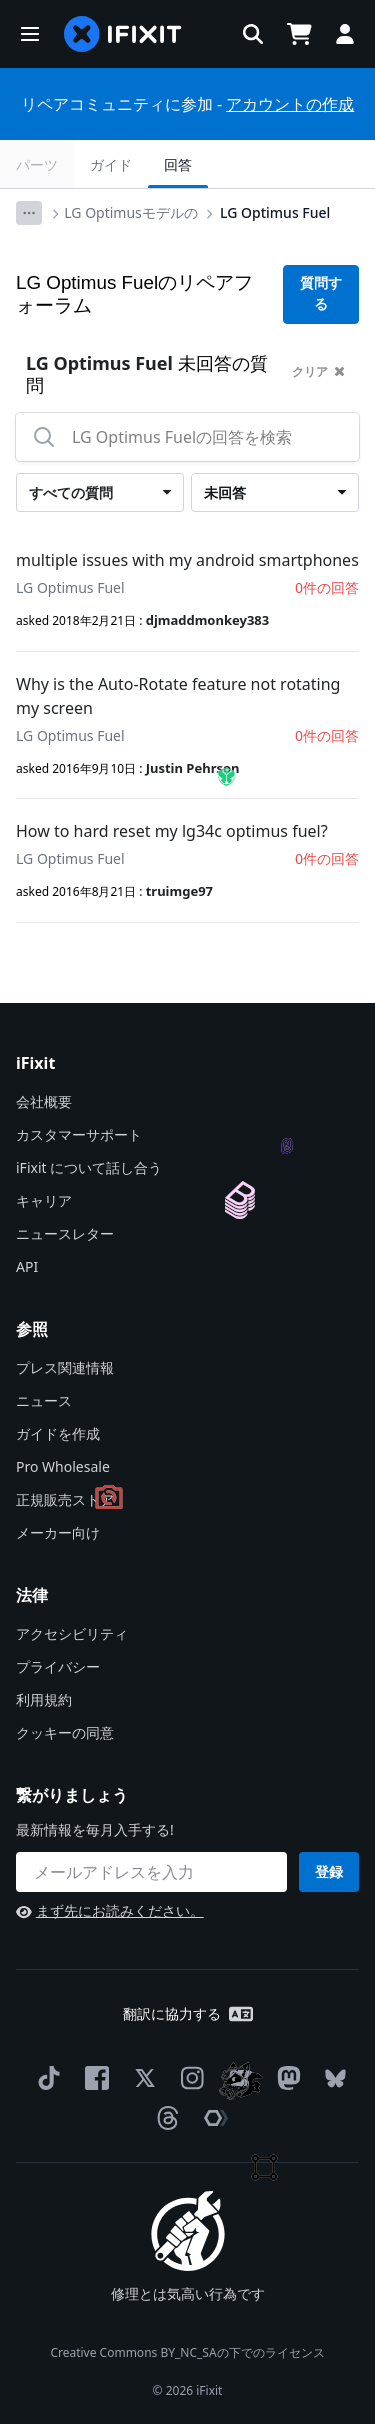  What do you see at coordinates (264, 2167) in the screenshot?
I see `access shape editing tools` at bounding box center [264, 2167].